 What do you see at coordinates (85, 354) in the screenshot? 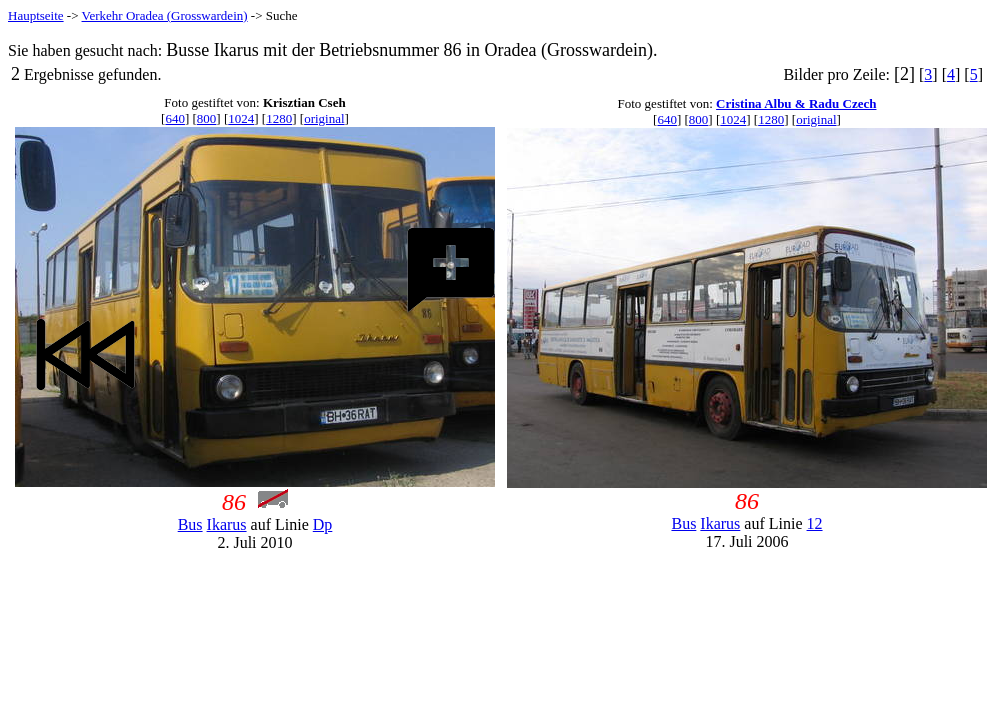
I see `skip to the beginning of the track` at bounding box center [85, 354].